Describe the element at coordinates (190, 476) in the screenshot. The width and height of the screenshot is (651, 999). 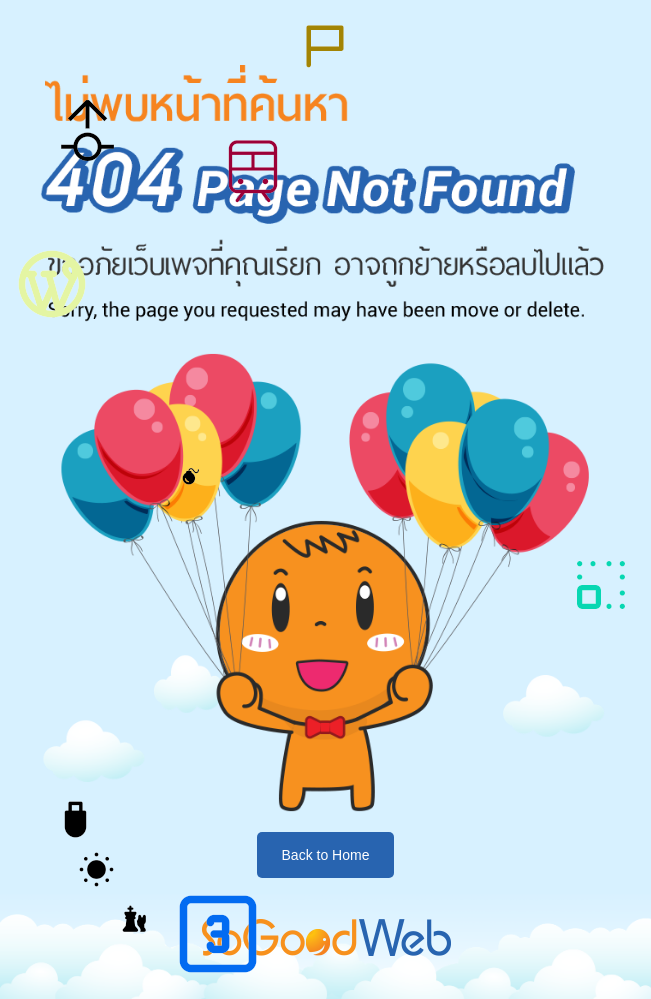
I see `indicates a destructive or dangerous action` at that location.